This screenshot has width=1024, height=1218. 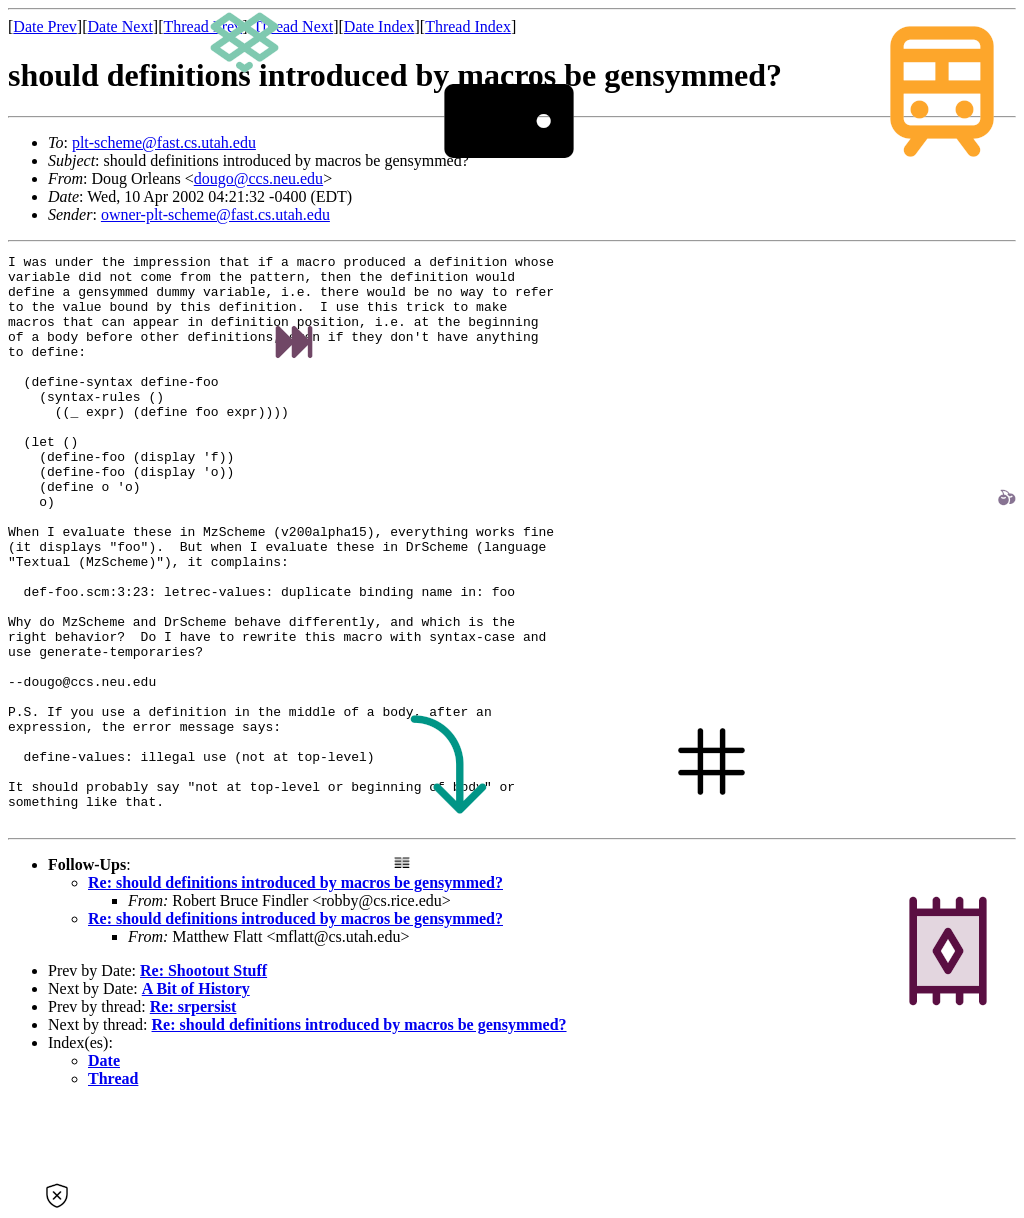 What do you see at coordinates (509, 121) in the screenshot?
I see `access storage or disk management` at bounding box center [509, 121].